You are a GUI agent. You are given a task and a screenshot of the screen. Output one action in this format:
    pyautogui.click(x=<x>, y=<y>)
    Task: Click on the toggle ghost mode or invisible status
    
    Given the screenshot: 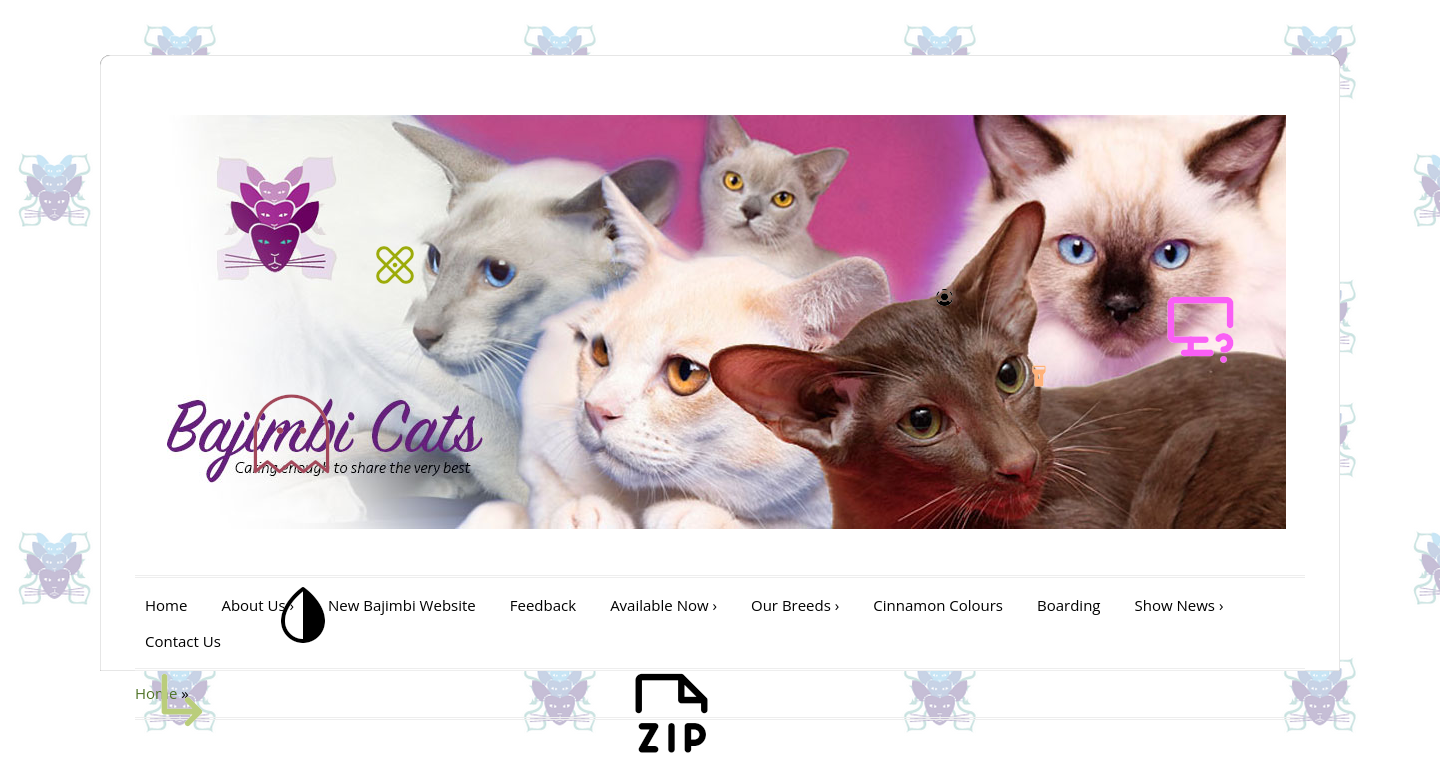 What is the action you would take?
    pyautogui.click(x=291, y=435)
    